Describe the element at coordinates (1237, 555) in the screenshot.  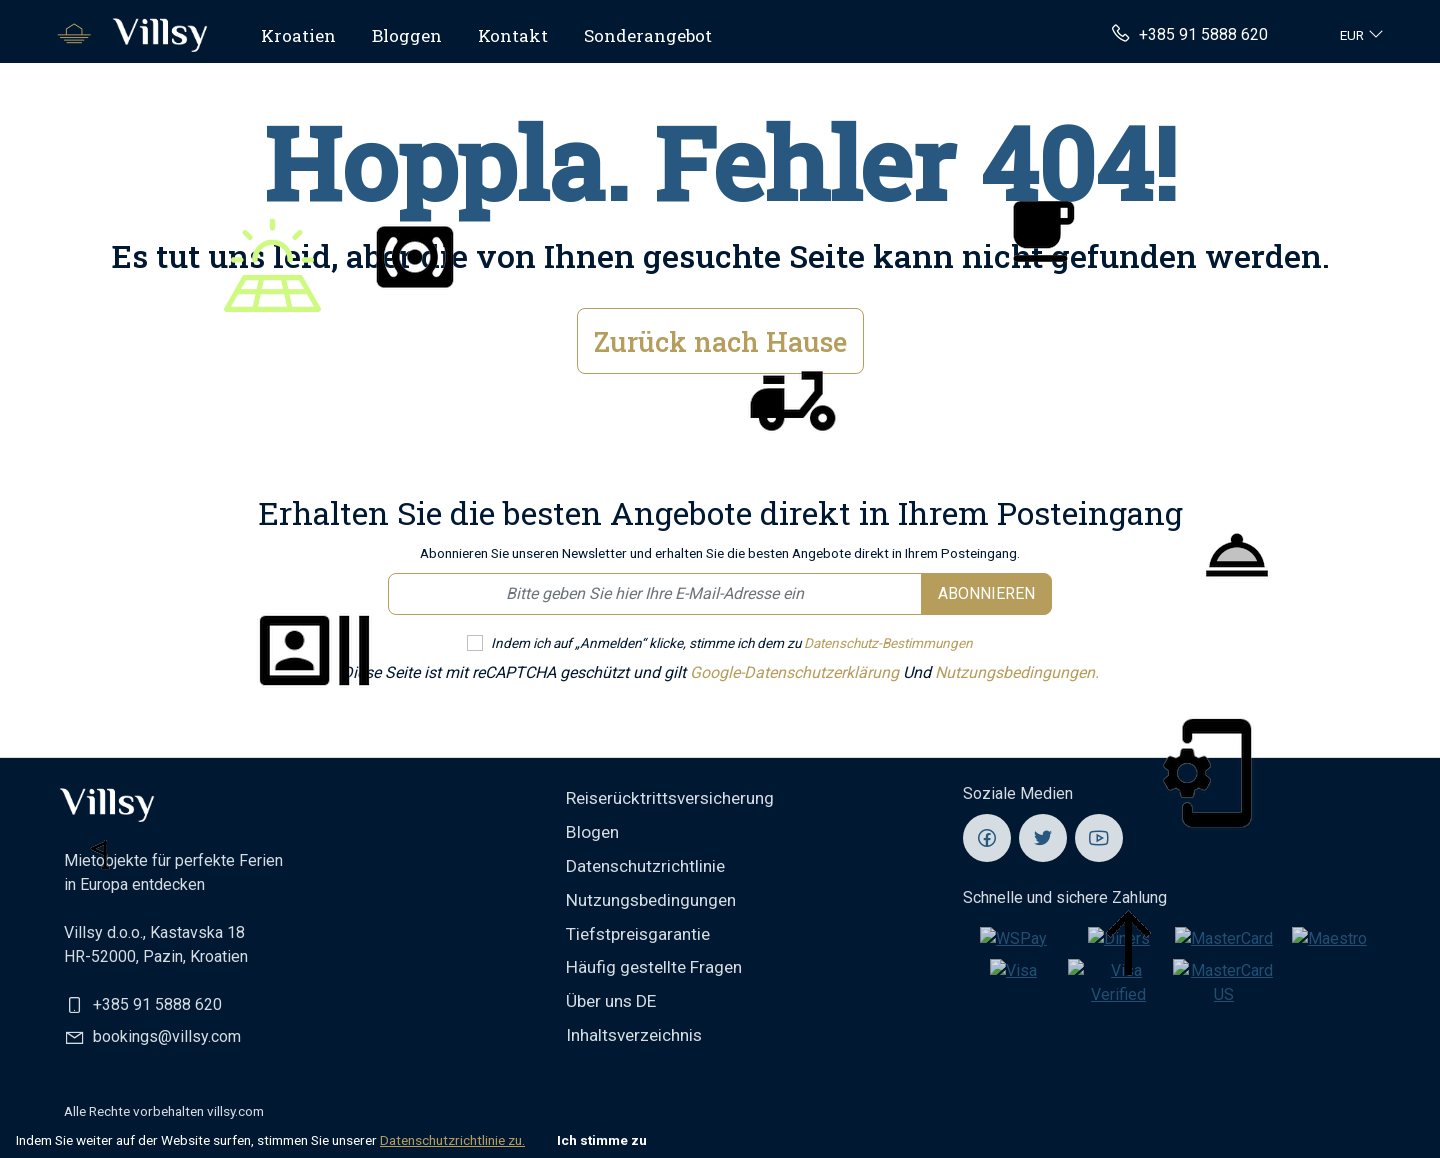
I see `request room service or hotel amenities` at that location.